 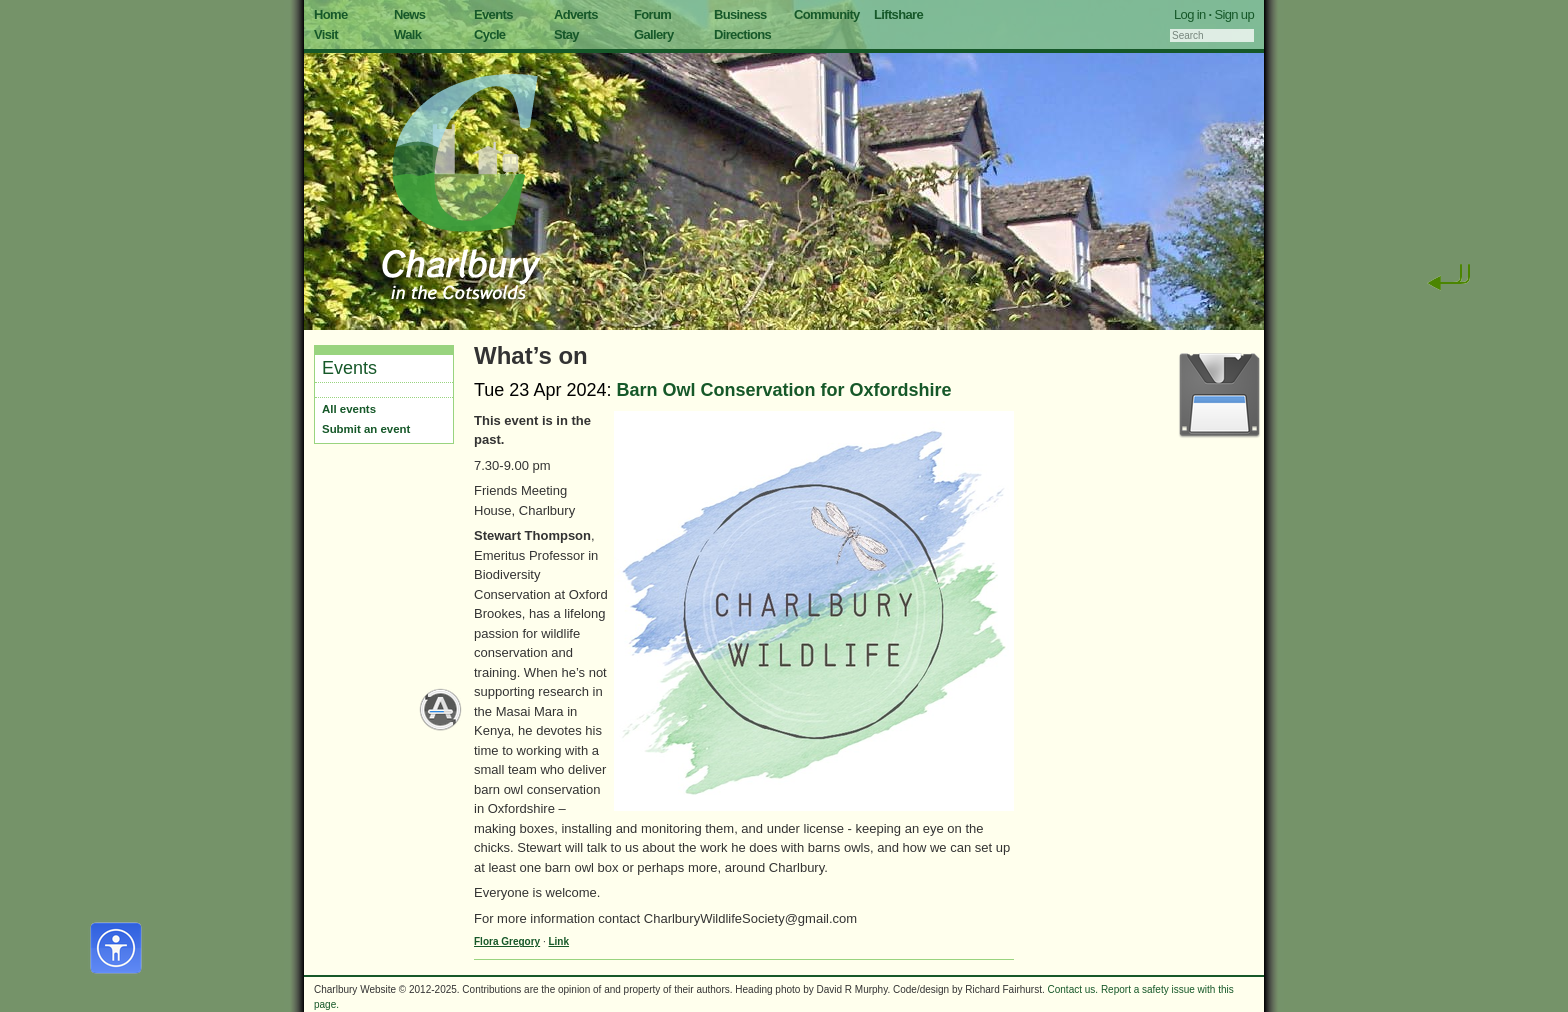 What do you see at coordinates (1219, 395) in the screenshot?
I see `access superdisk or floppy drive storage` at bounding box center [1219, 395].